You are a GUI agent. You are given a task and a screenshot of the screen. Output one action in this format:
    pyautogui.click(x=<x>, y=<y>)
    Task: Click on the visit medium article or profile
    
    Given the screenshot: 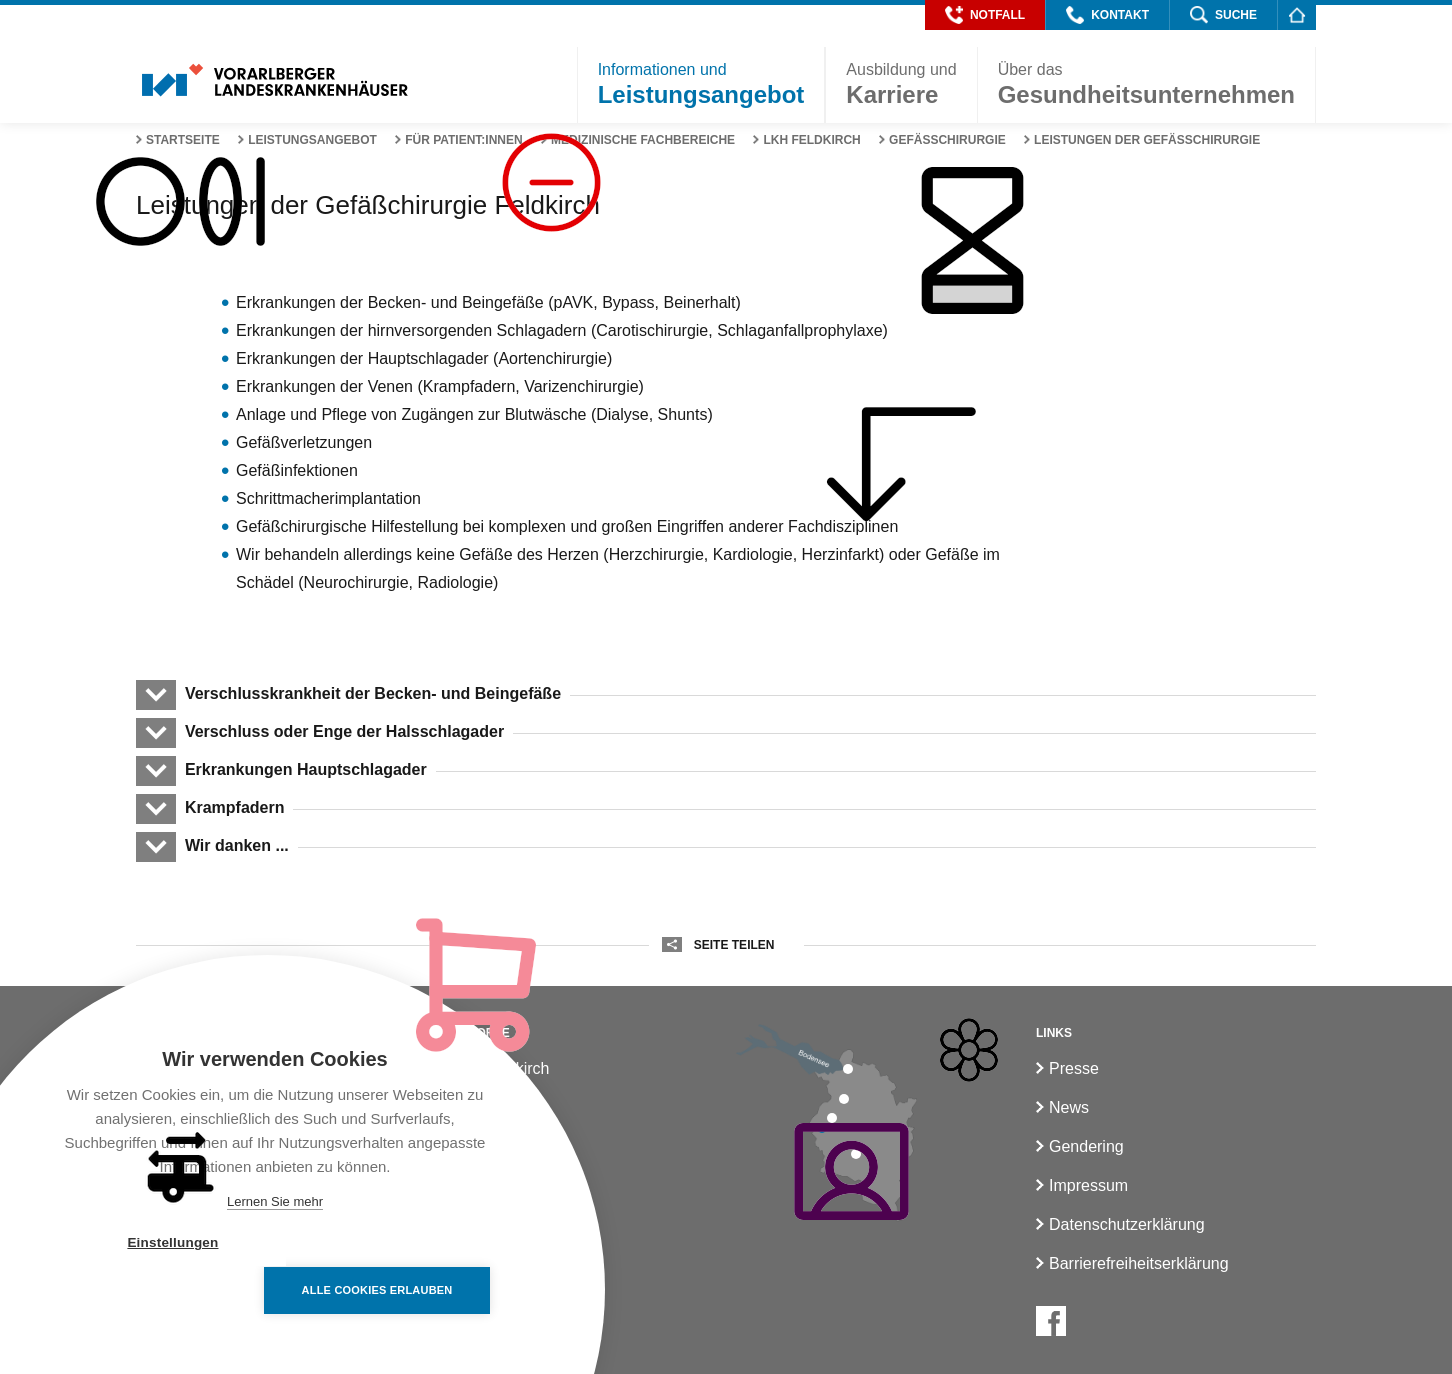 What is the action you would take?
    pyautogui.click(x=180, y=201)
    